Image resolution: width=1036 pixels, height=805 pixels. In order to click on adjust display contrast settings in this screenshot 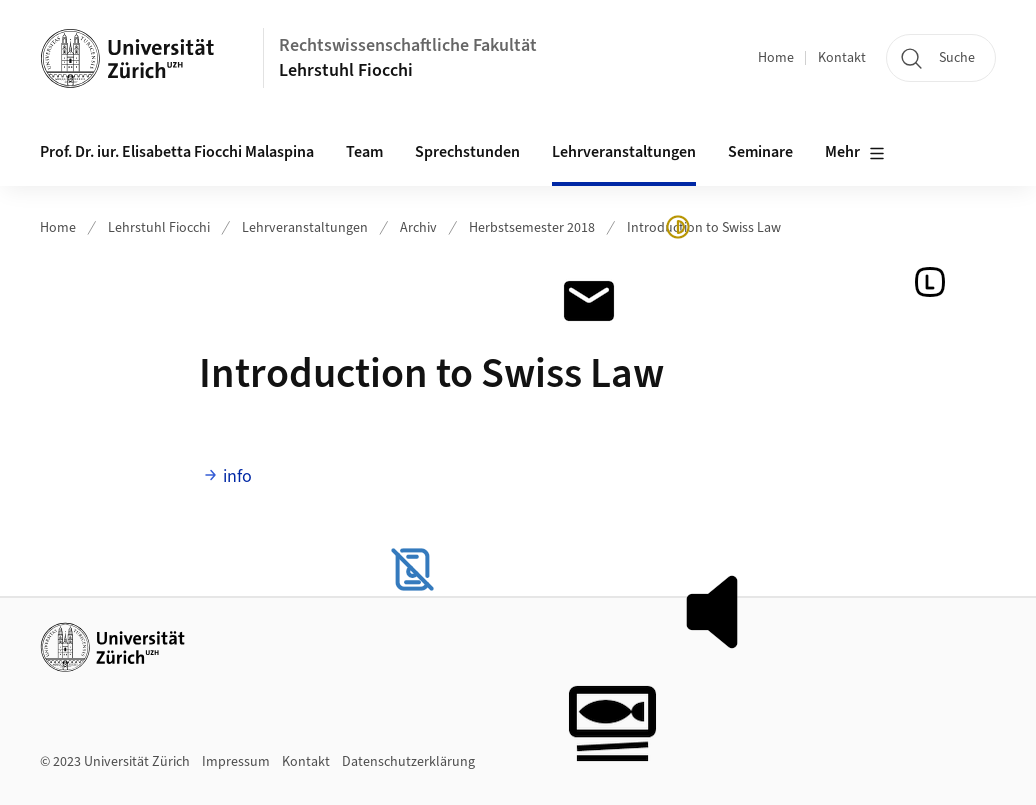, I will do `click(678, 227)`.